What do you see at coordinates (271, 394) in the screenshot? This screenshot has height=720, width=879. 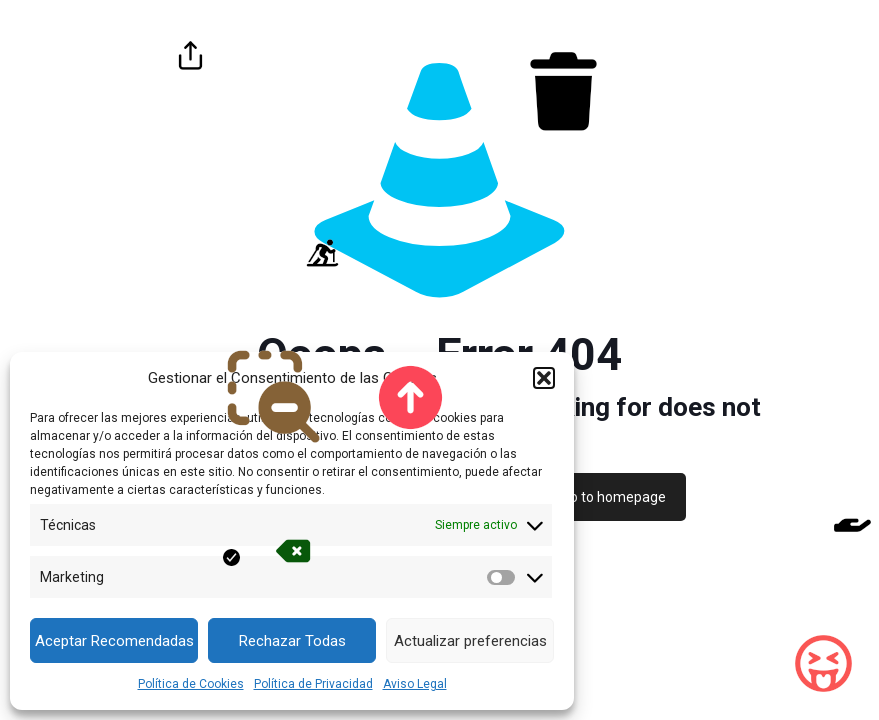 I see `zoom out of selected area` at bounding box center [271, 394].